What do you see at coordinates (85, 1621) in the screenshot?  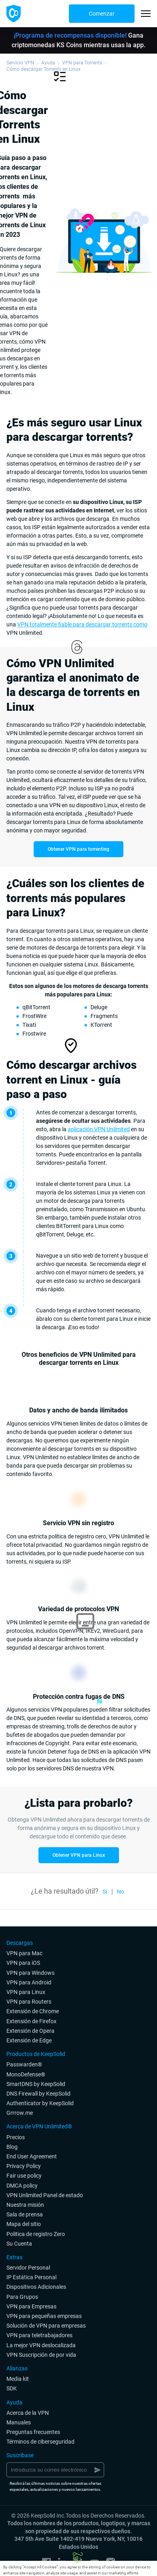 I see `switch to landscape mode` at bounding box center [85, 1621].